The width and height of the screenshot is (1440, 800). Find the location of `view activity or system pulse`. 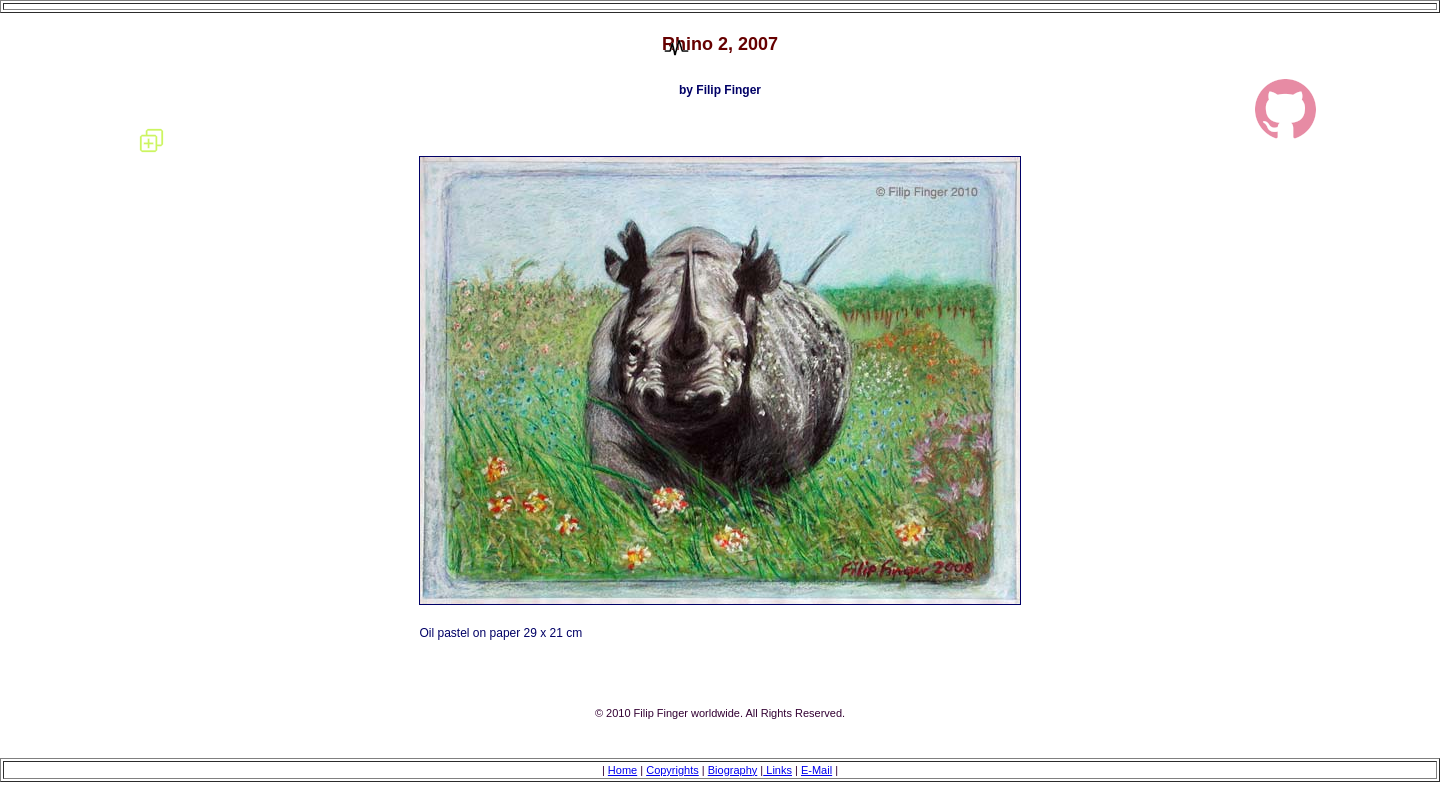

view activity or system pulse is located at coordinates (676, 48).